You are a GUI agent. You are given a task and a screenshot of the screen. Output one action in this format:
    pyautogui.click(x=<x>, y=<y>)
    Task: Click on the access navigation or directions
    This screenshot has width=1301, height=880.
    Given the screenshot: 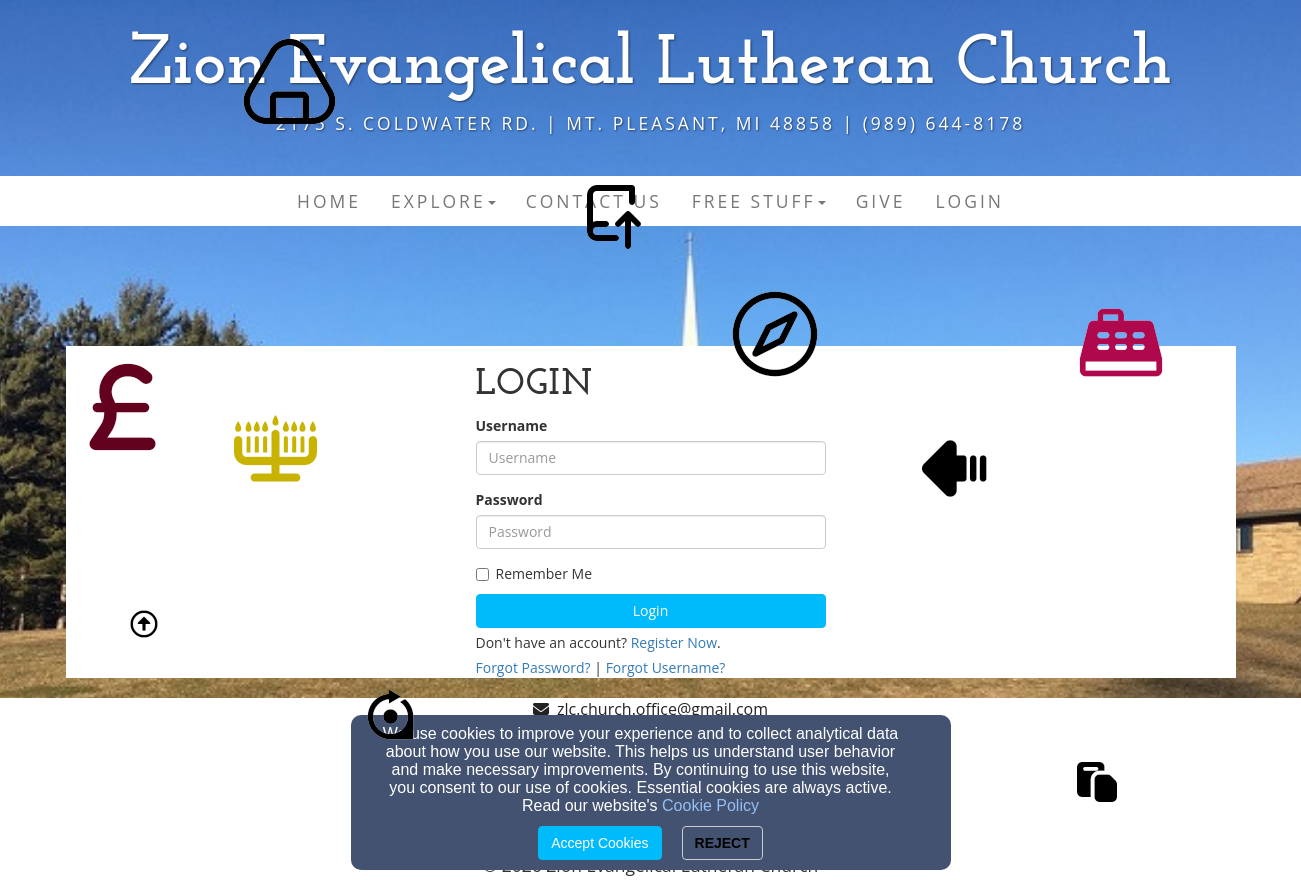 What is the action you would take?
    pyautogui.click(x=775, y=334)
    